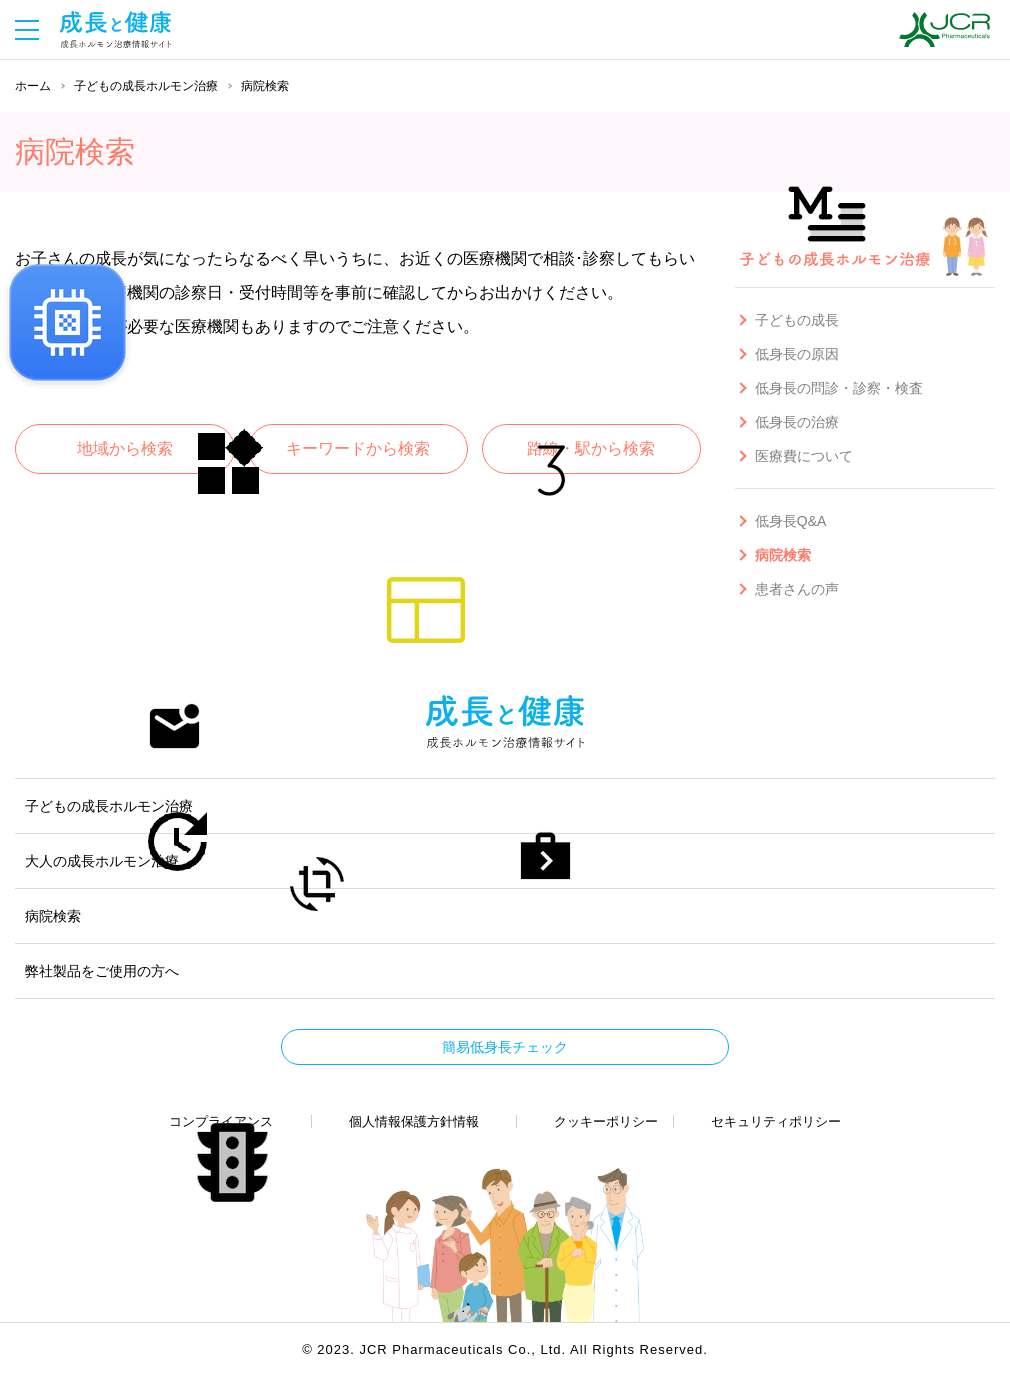  What do you see at coordinates (177, 841) in the screenshot?
I see `check for updates` at bounding box center [177, 841].